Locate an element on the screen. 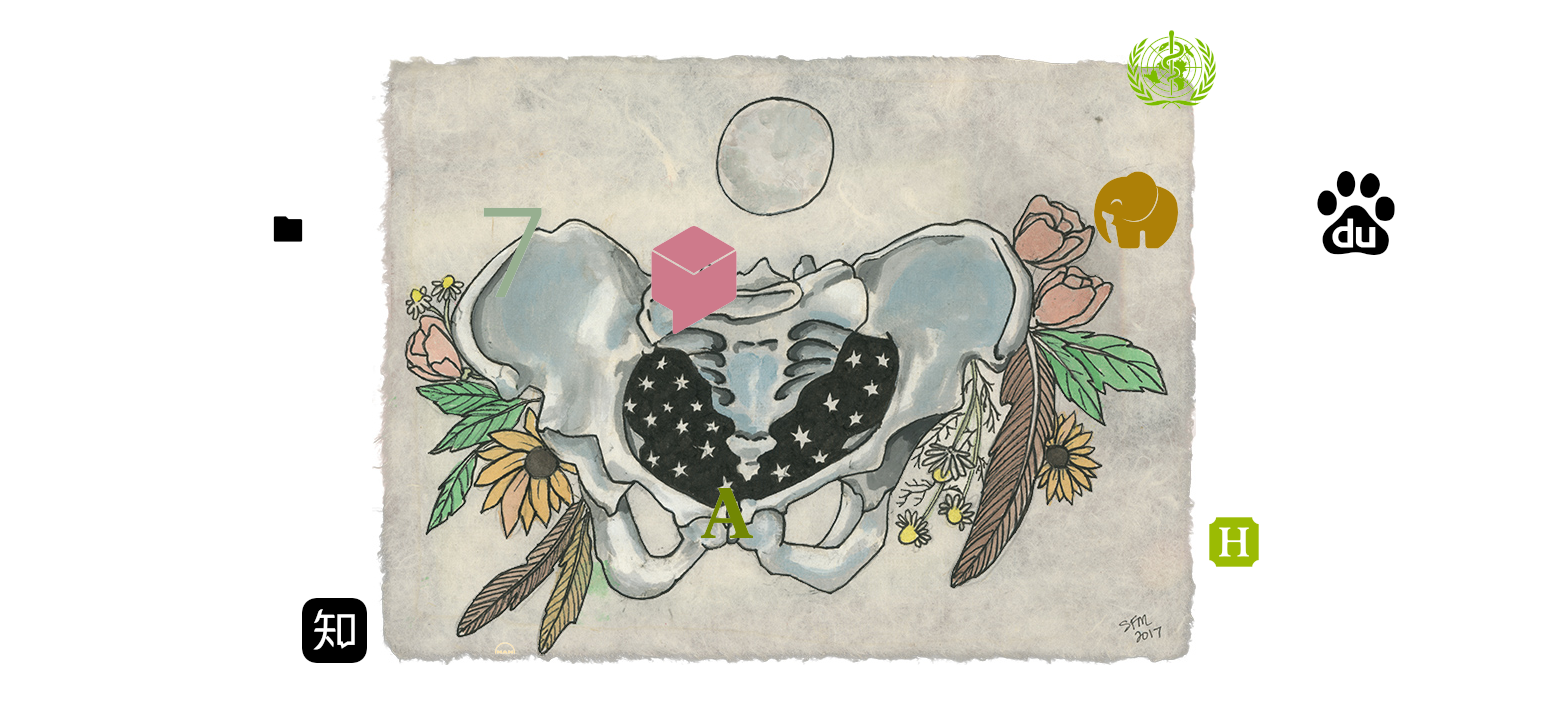 Image resolution: width=1568 pixels, height=720 pixels. link to academia.edu profile is located at coordinates (727, 513).